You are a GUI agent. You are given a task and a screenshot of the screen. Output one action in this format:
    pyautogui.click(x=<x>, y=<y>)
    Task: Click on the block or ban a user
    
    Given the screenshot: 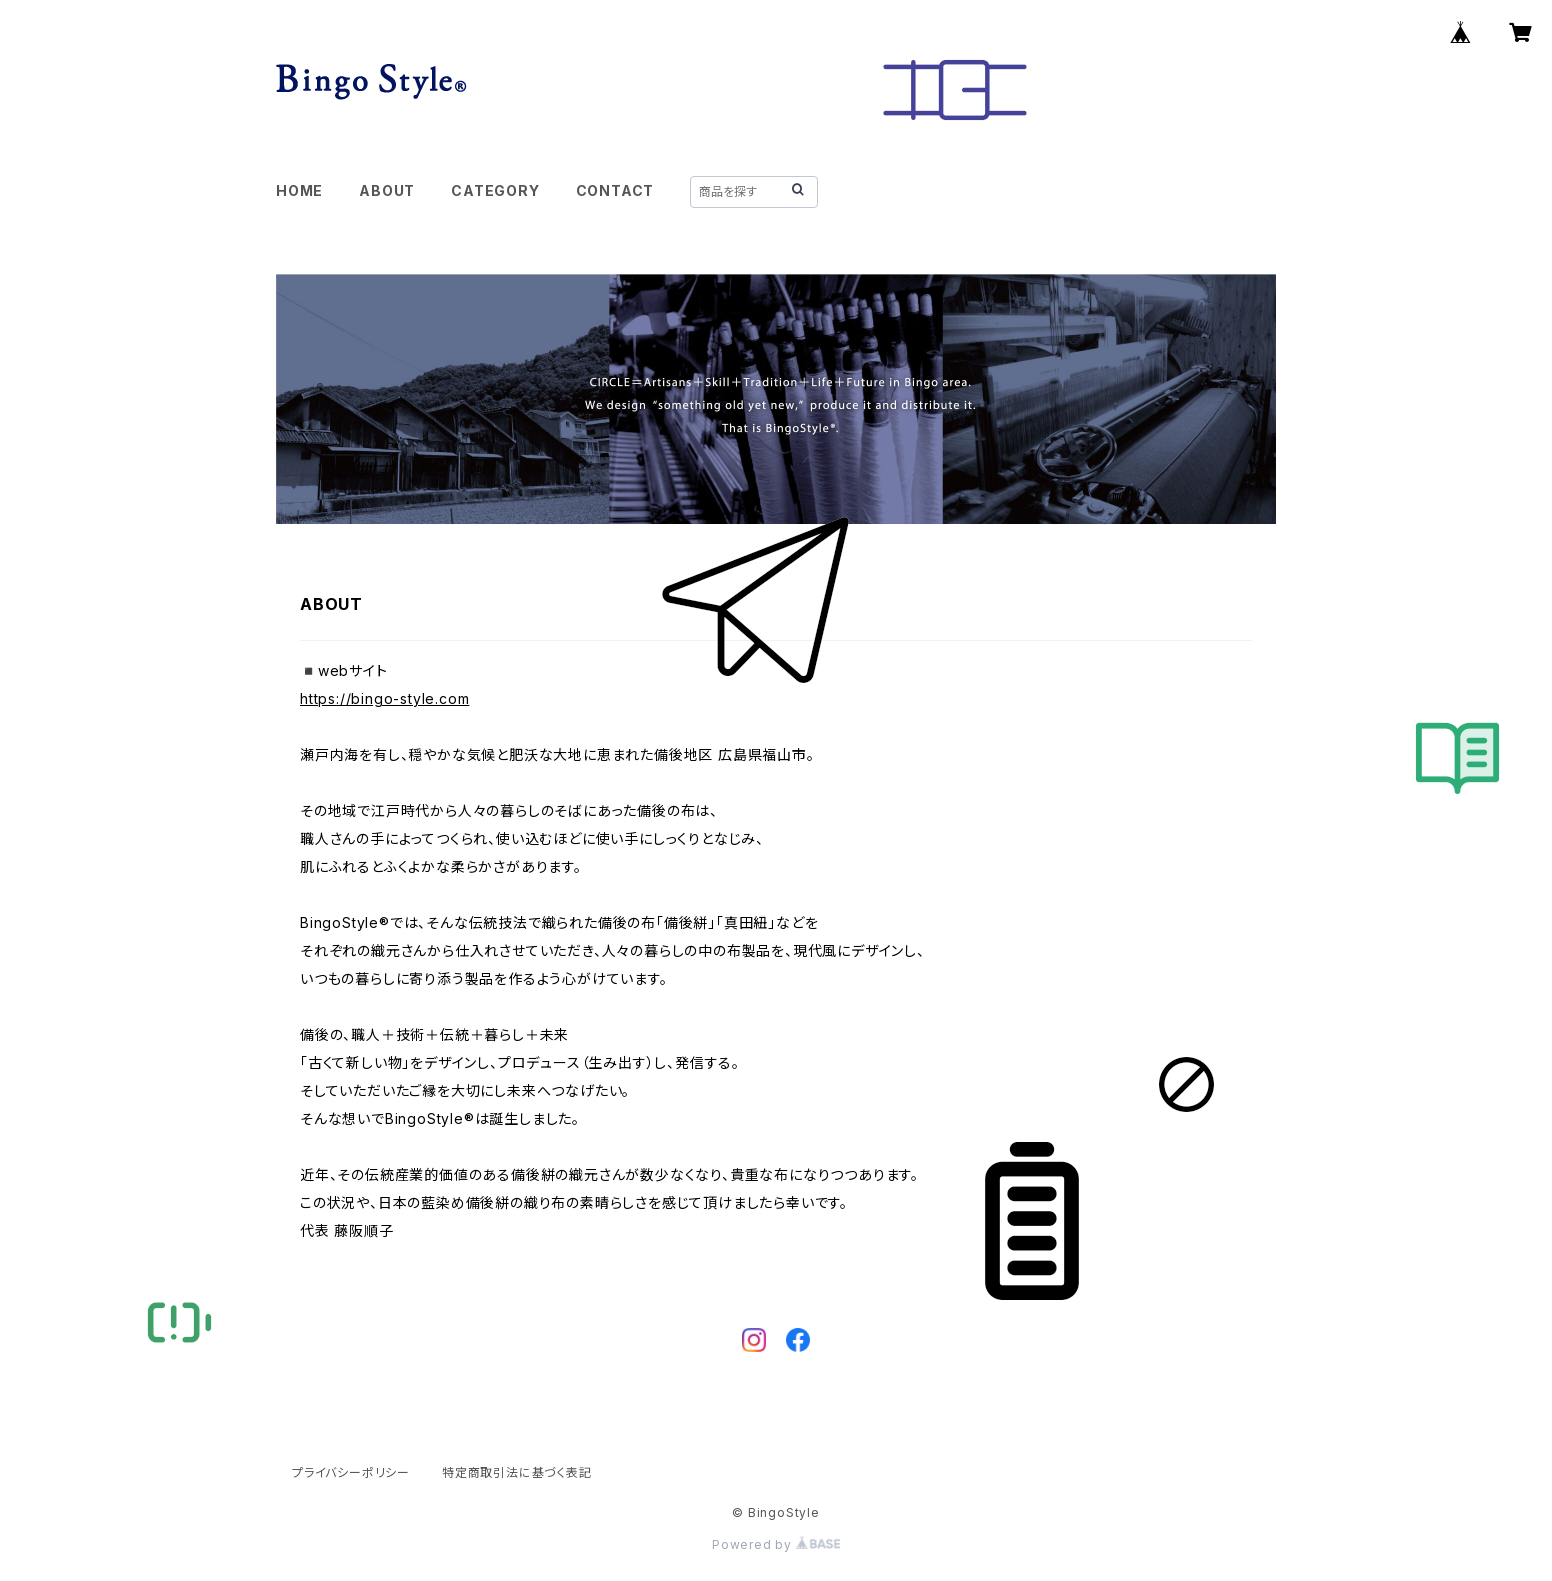 What is the action you would take?
    pyautogui.click(x=1186, y=1084)
    